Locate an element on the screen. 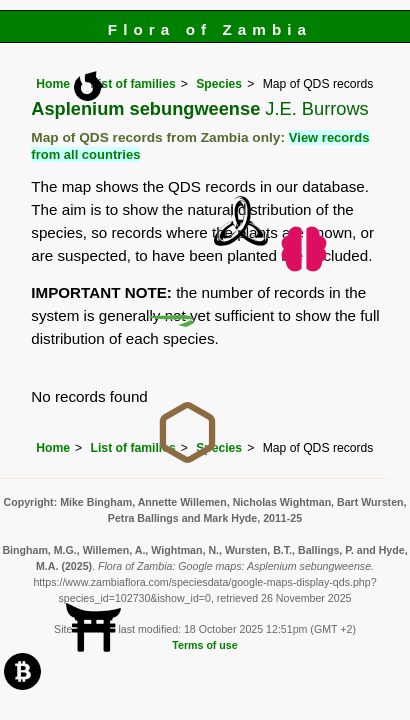  access mental health or wellness features is located at coordinates (304, 249).